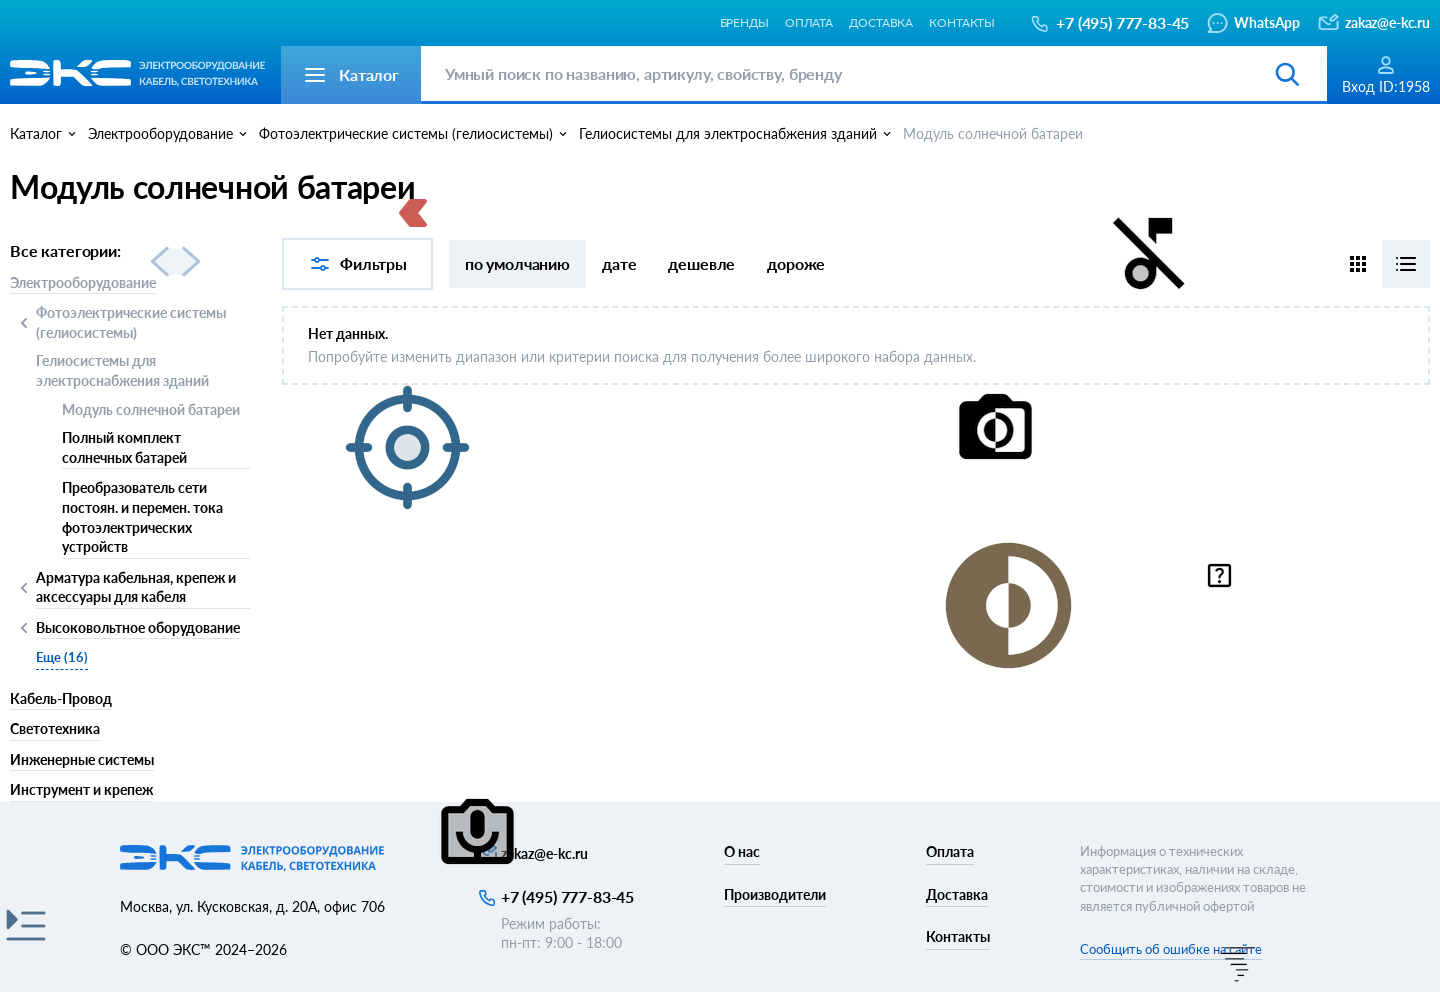  What do you see at coordinates (1219, 575) in the screenshot?
I see `access help center or support resources` at bounding box center [1219, 575].